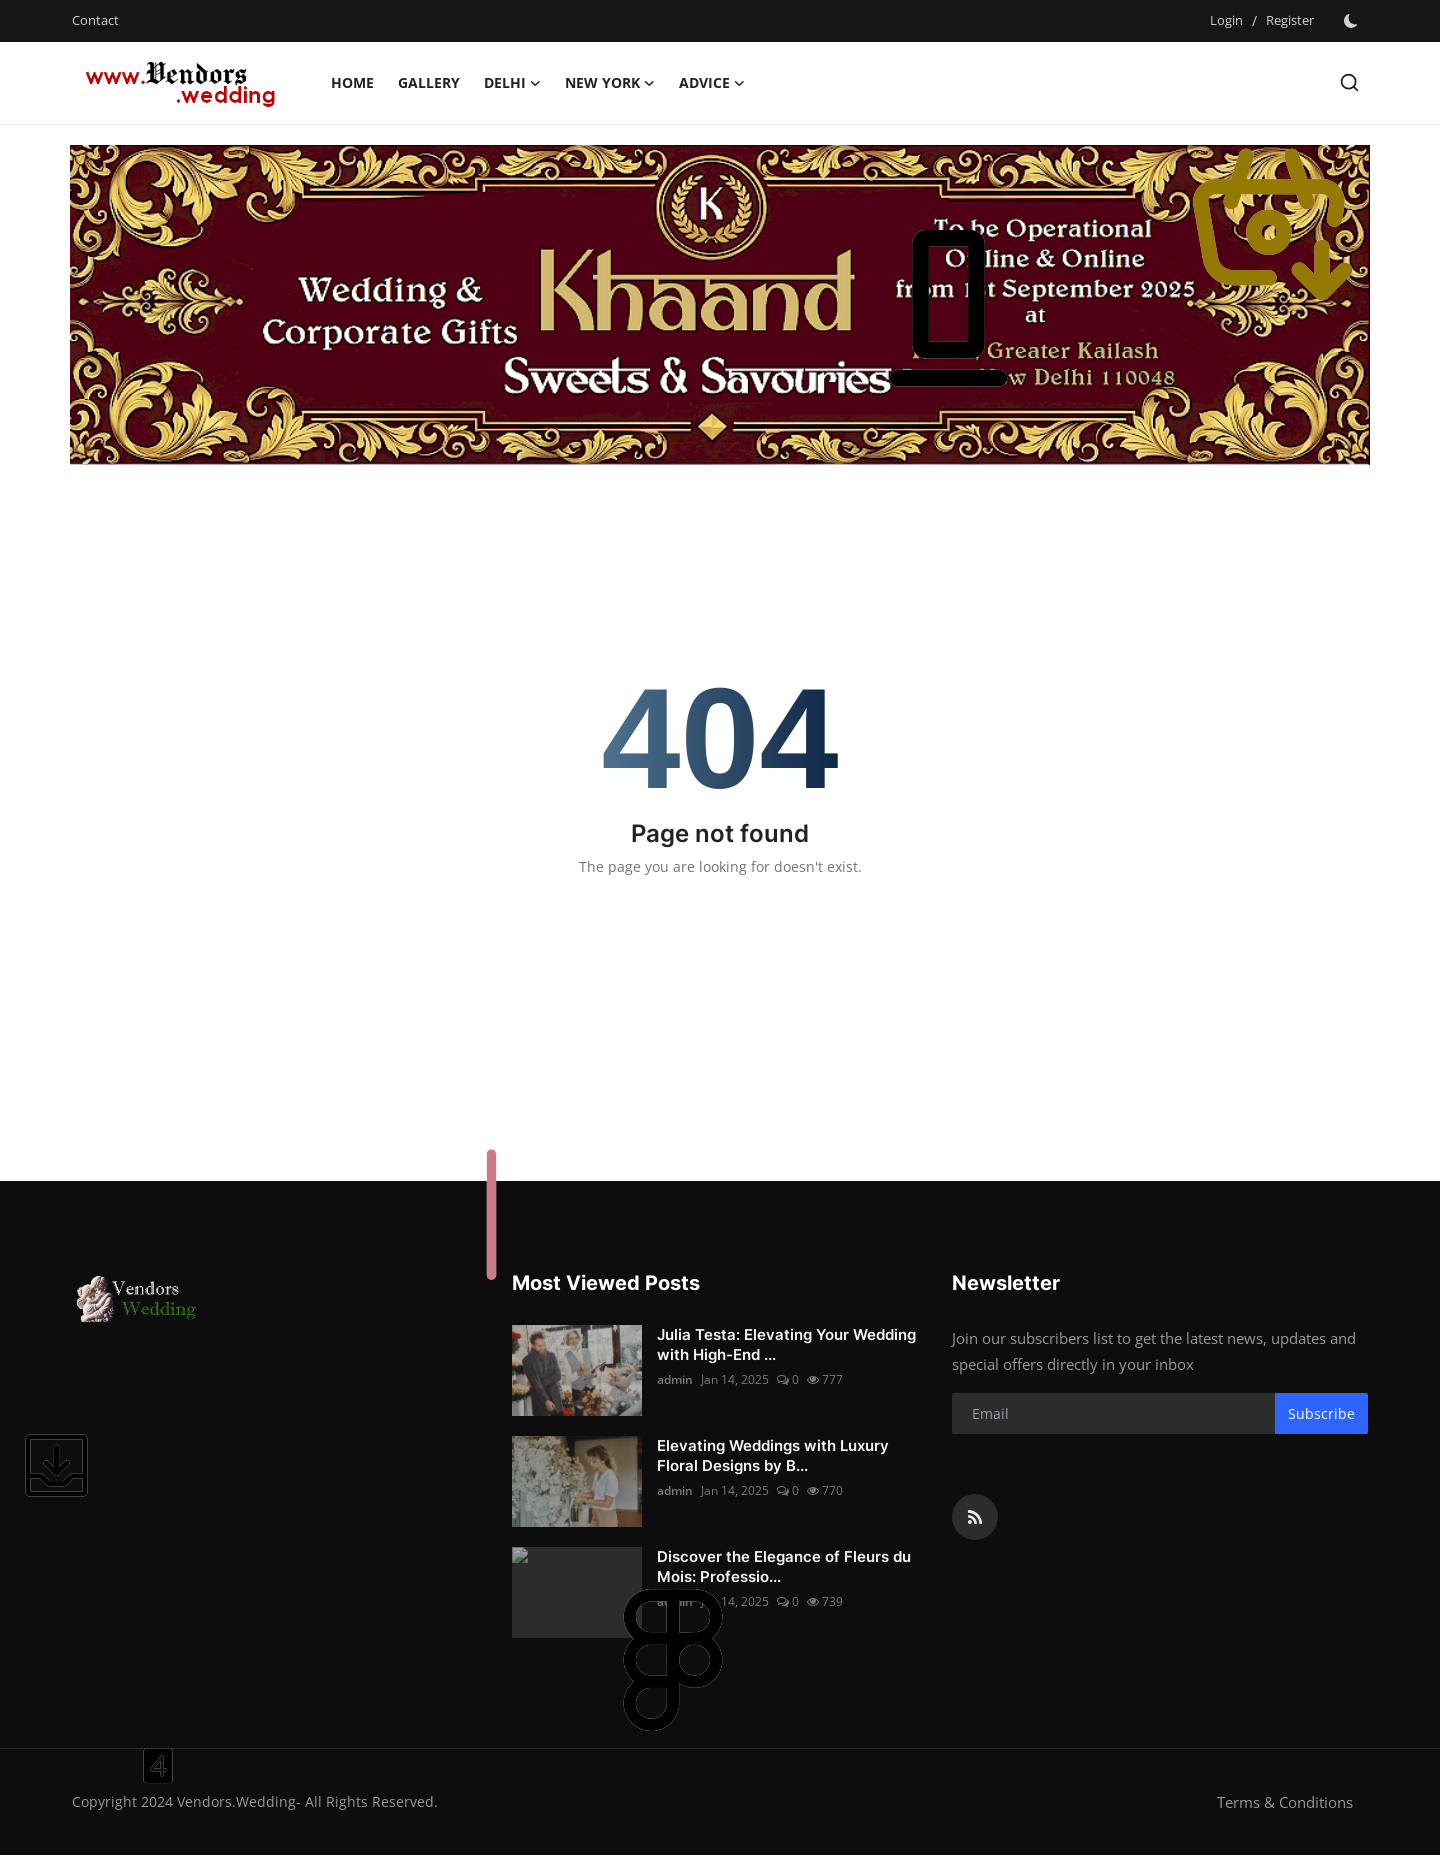 The height and width of the screenshot is (1855, 1440). Describe the element at coordinates (673, 1657) in the screenshot. I see `open figma design tool` at that location.